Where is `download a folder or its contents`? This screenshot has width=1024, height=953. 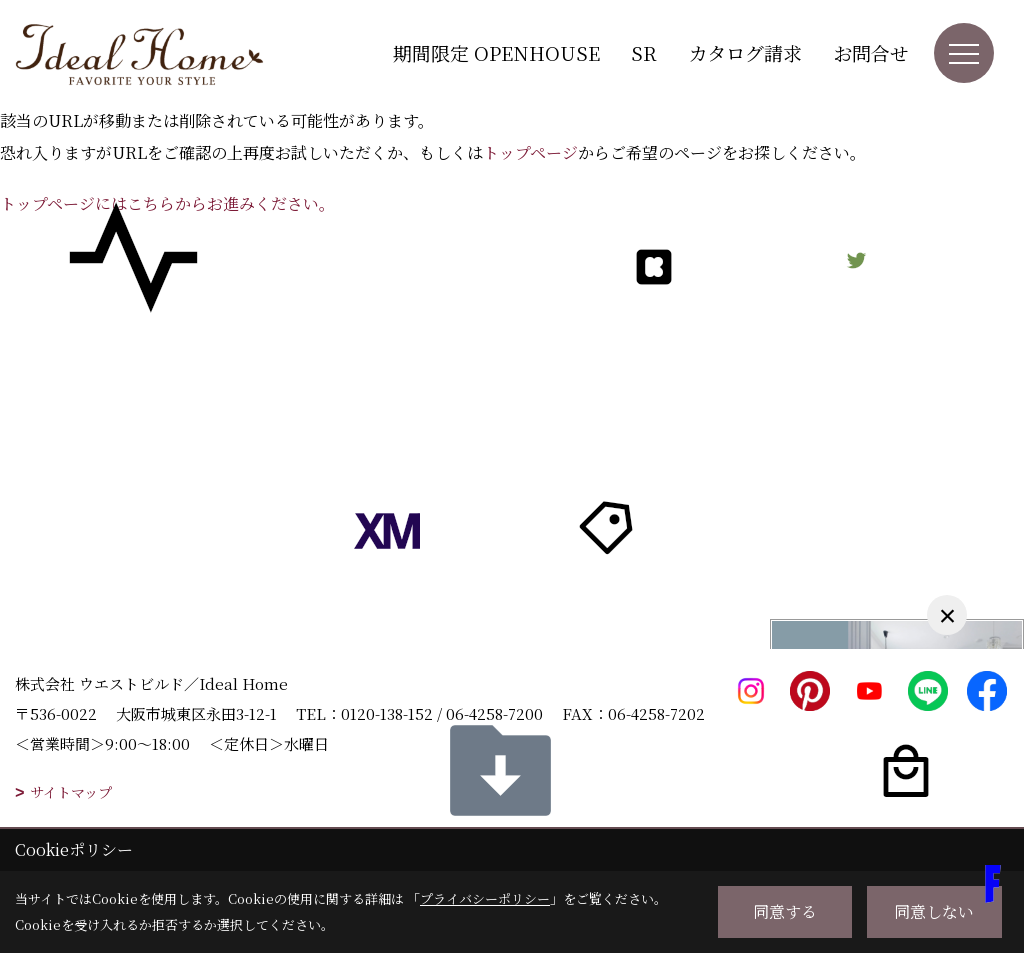 download a folder or its contents is located at coordinates (500, 770).